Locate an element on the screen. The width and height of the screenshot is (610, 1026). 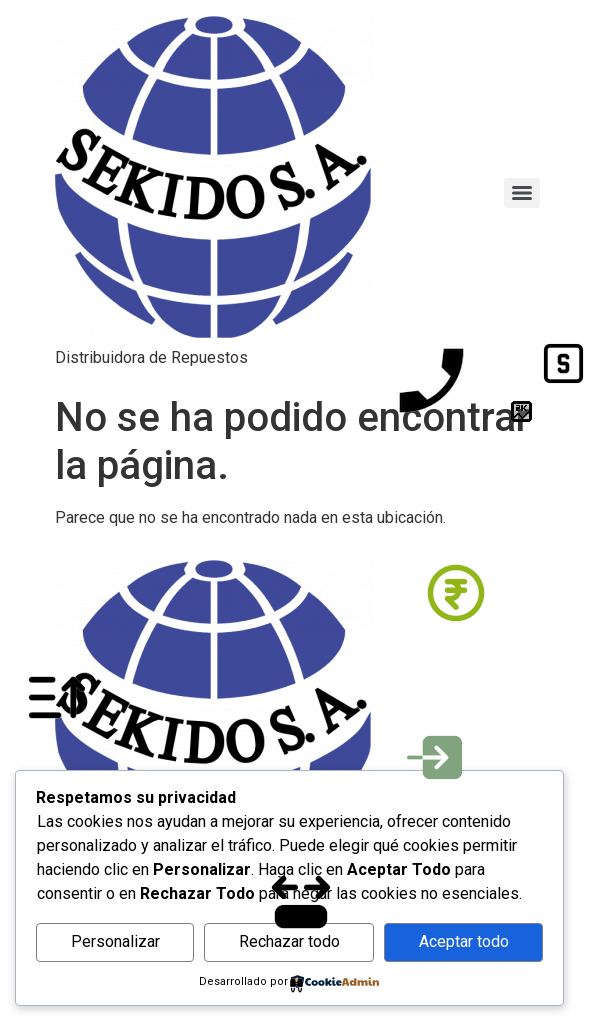
make a phone call is located at coordinates (431, 380).